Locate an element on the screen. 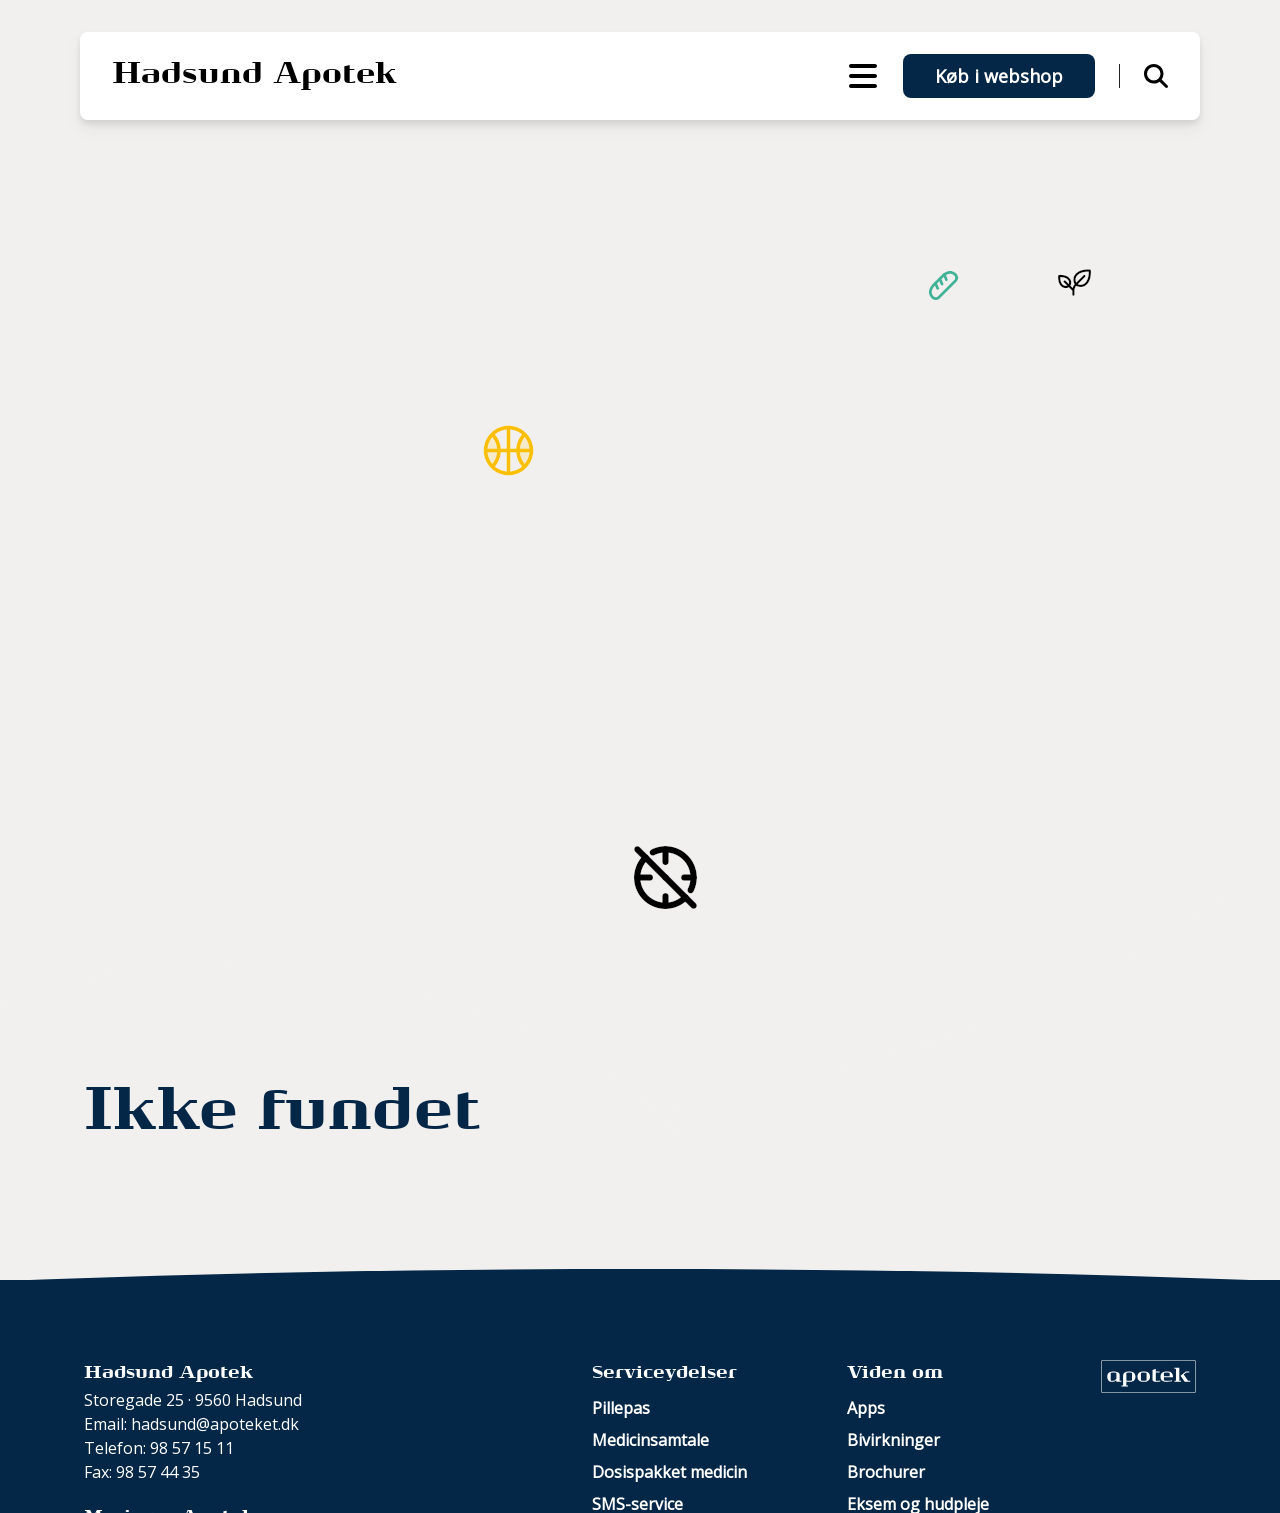 Image resolution: width=1280 pixels, height=1513 pixels. view plant care or gardening features is located at coordinates (1074, 281).